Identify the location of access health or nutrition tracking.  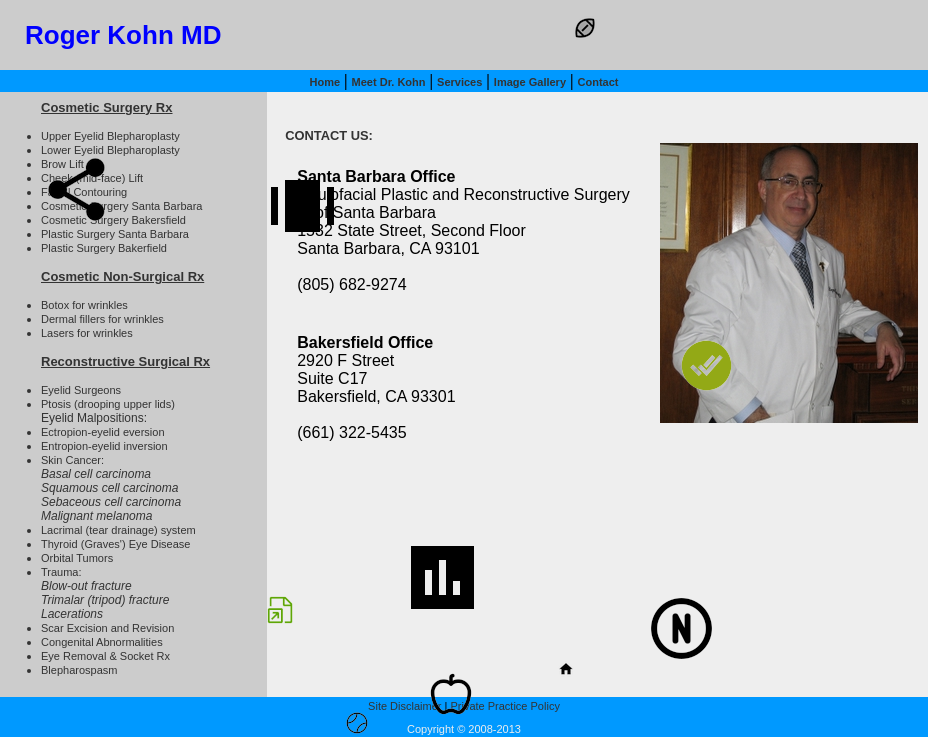
(451, 694).